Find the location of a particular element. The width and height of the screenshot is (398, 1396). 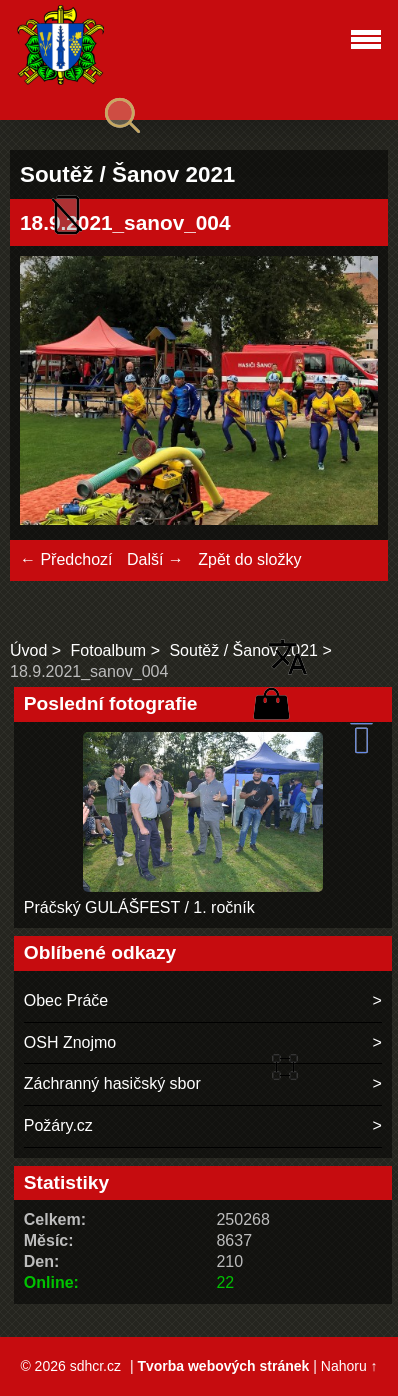

translate text to another language is located at coordinates (288, 657).